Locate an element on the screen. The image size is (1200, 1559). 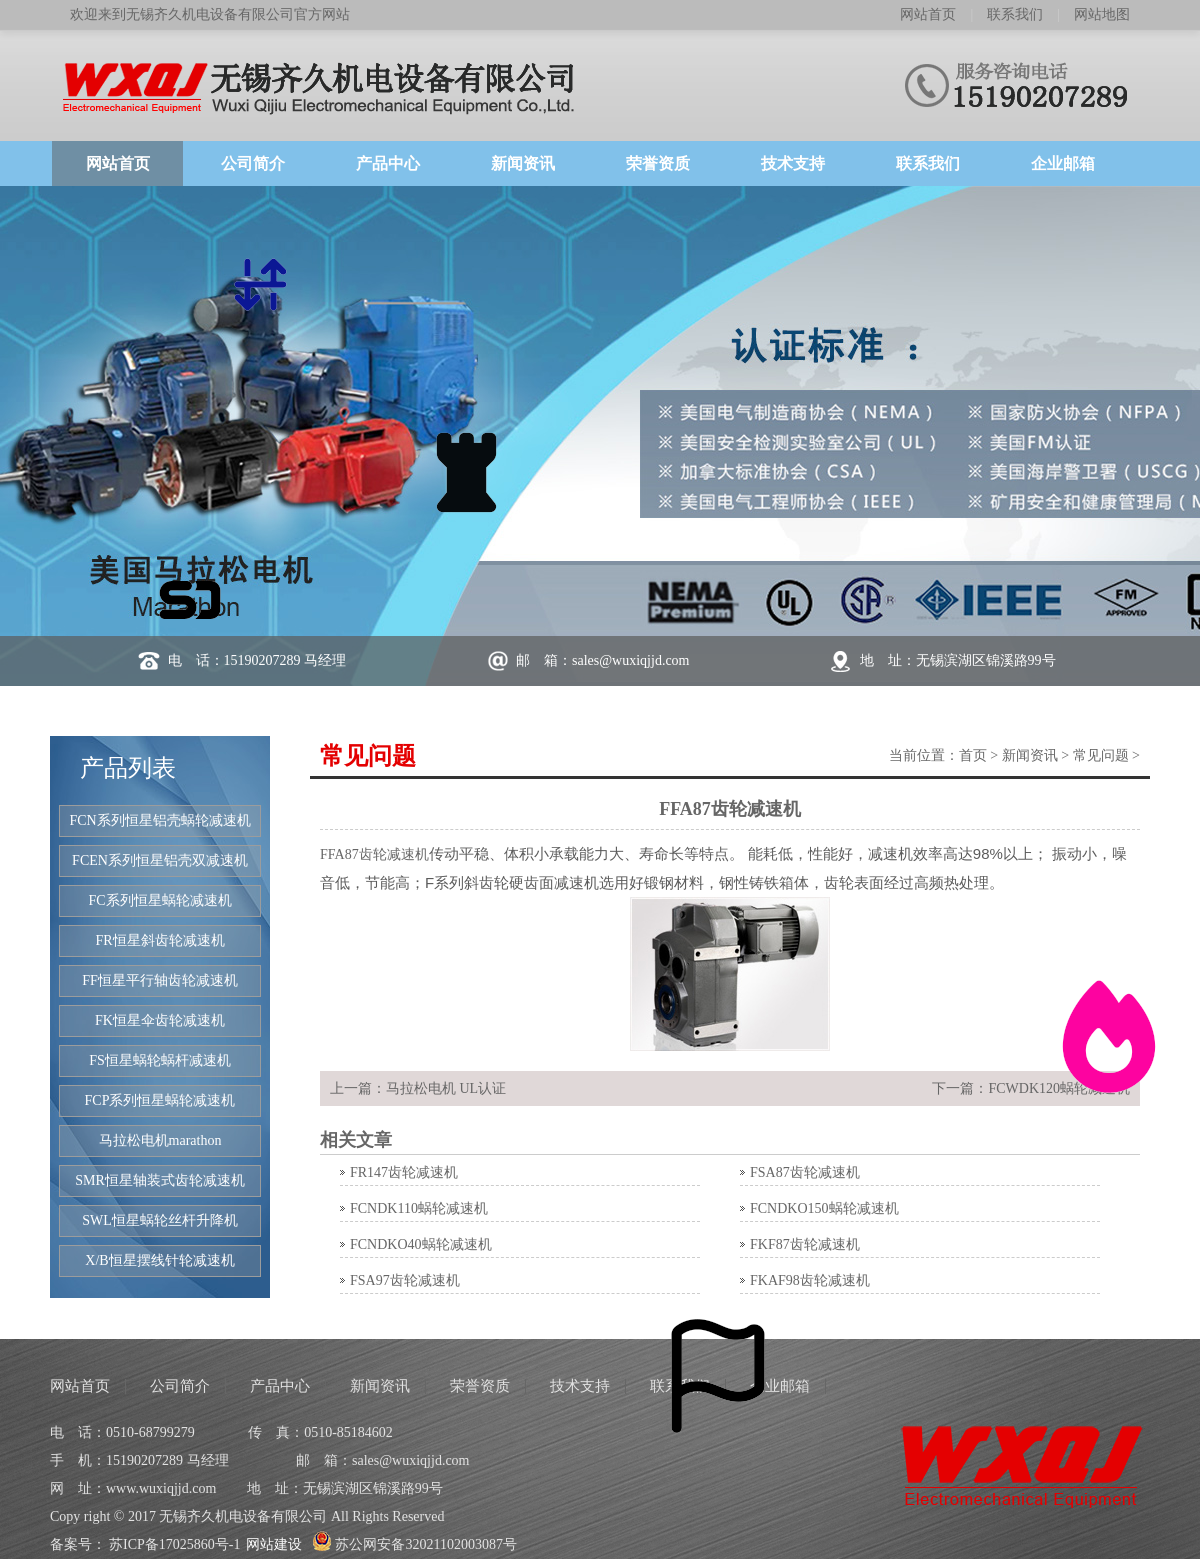
speaker deck logo is located at coordinates (190, 600).